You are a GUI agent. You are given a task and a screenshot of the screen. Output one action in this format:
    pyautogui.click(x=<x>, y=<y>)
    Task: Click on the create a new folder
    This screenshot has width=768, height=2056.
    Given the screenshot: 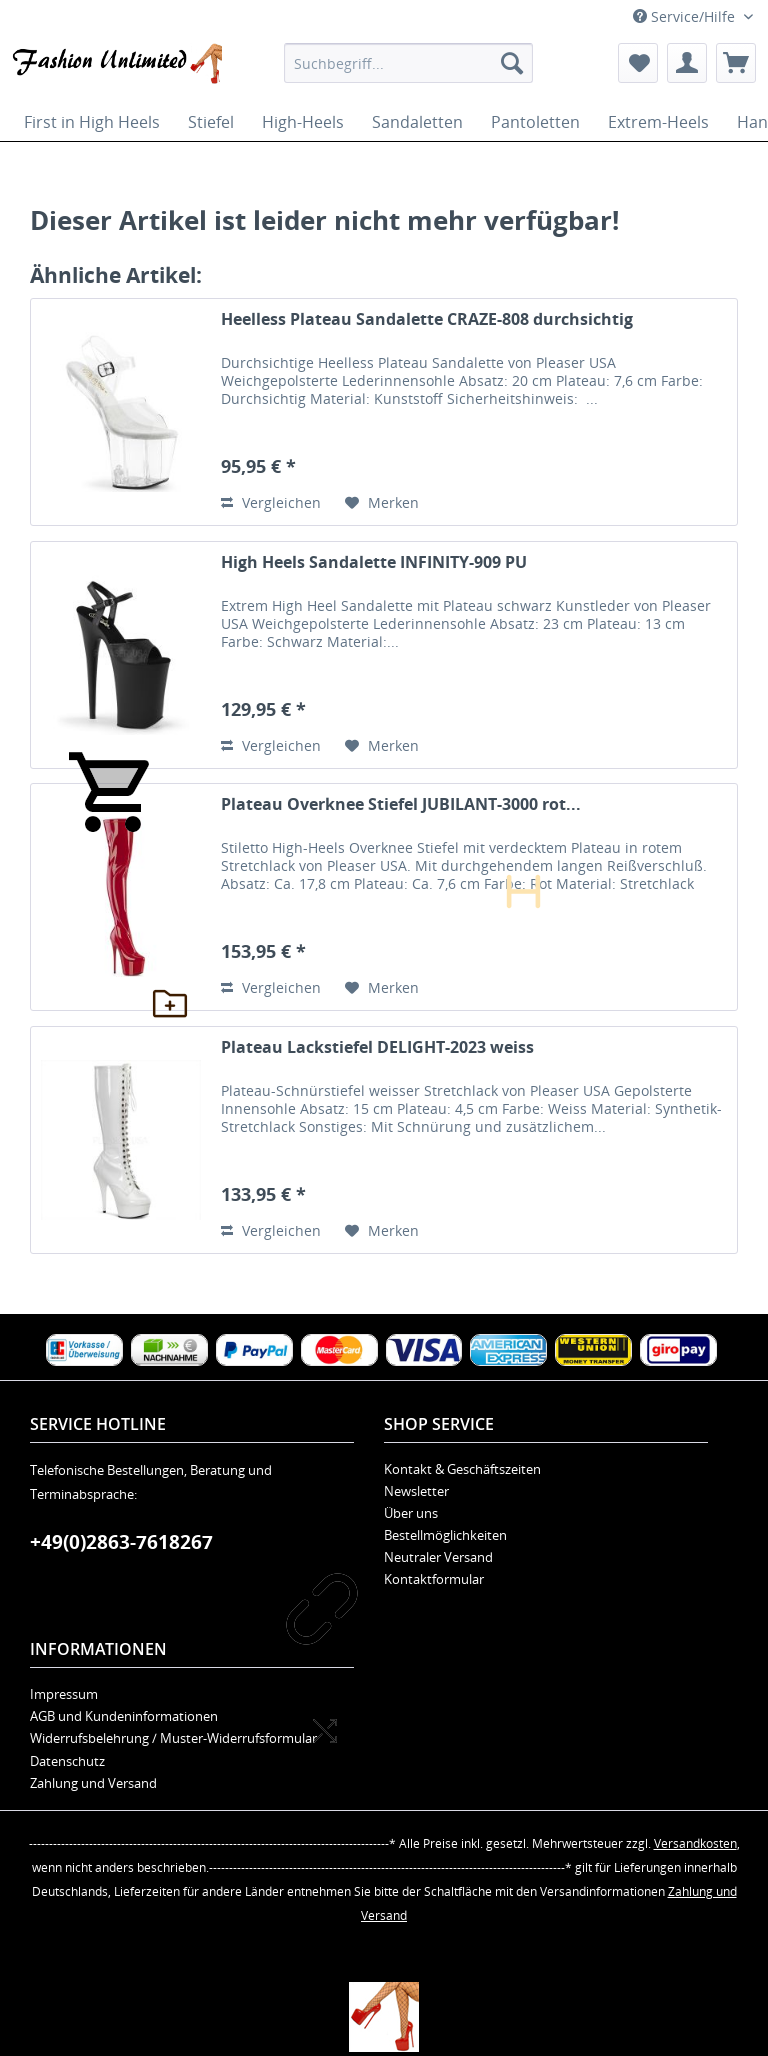 What is the action you would take?
    pyautogui.click(x=170, y=1003)
    